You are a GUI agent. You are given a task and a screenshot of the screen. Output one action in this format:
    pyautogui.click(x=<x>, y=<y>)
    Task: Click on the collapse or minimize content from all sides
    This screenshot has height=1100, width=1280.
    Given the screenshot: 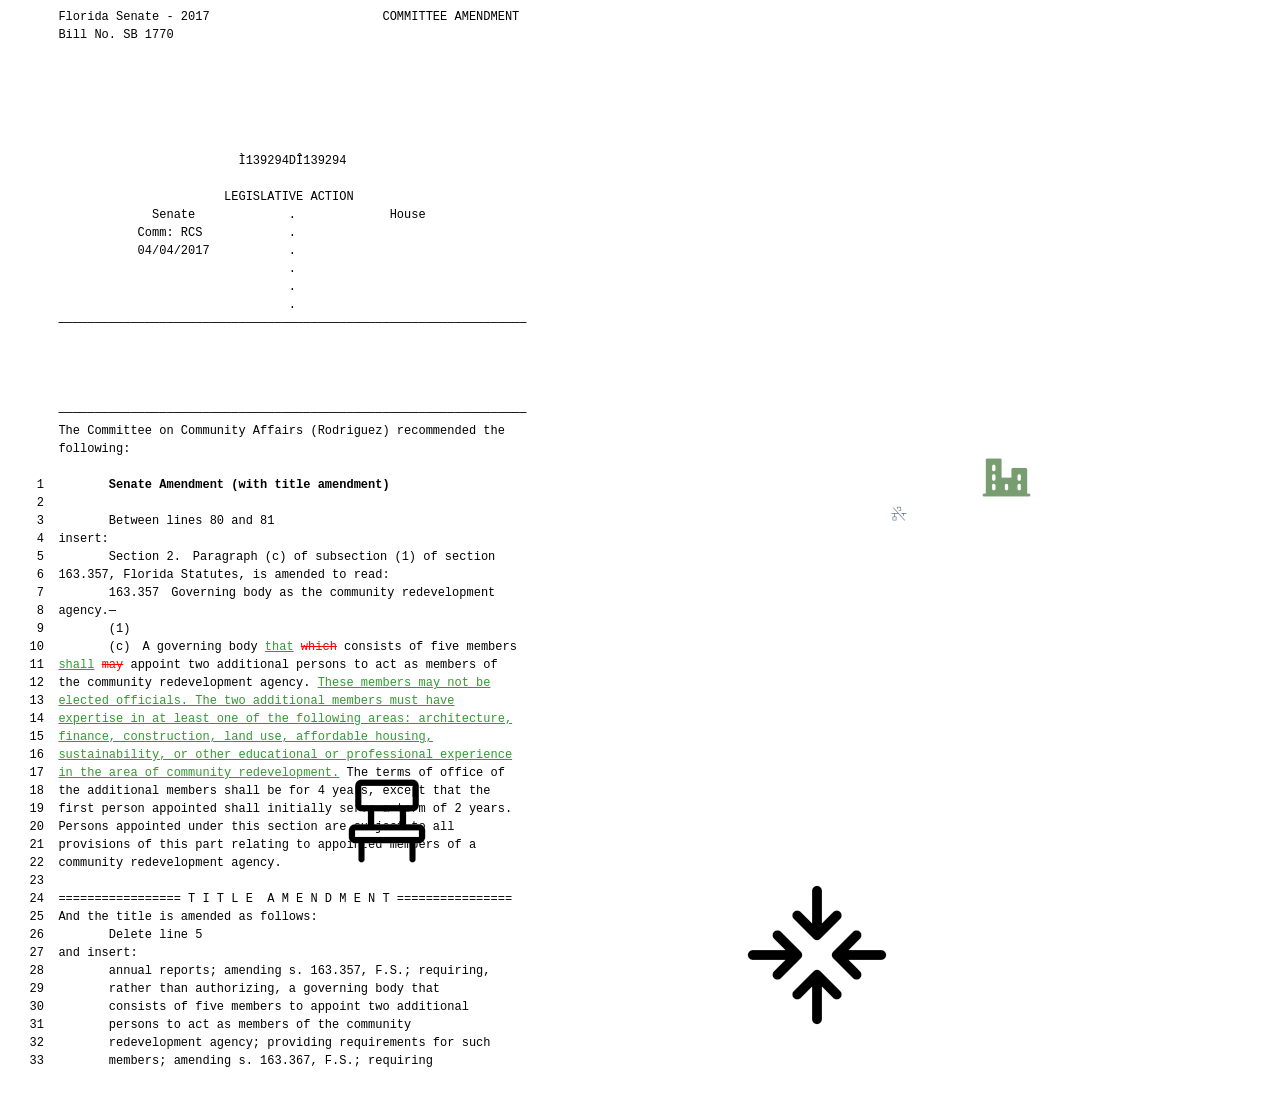 What is the action you would take?
    pyautogui.click(x=817, y=955)
    